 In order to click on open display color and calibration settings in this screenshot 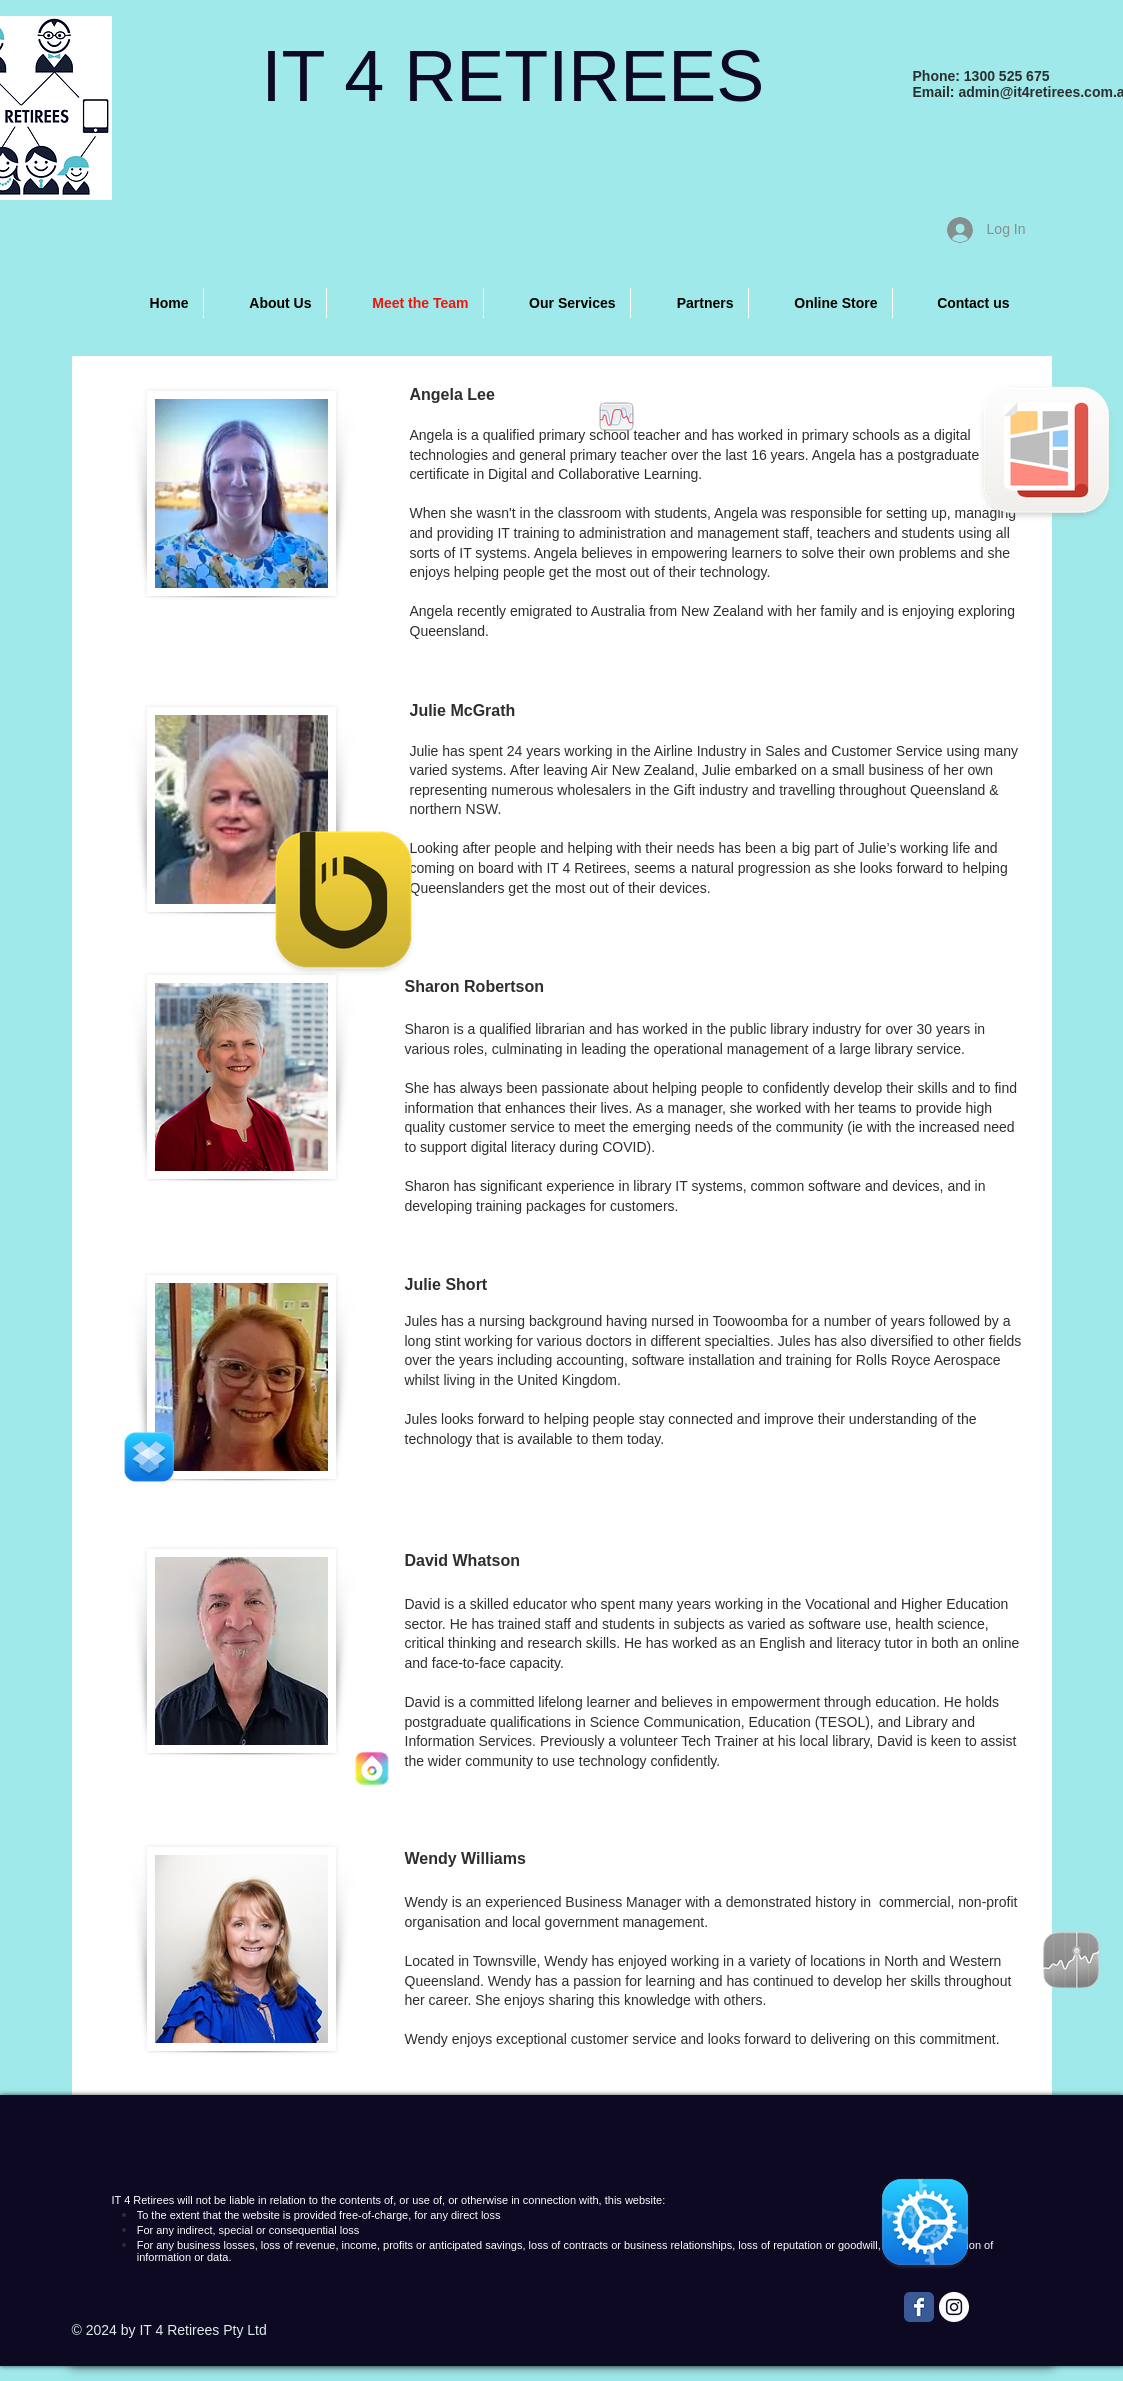, I will do `click(372, 1769)`.